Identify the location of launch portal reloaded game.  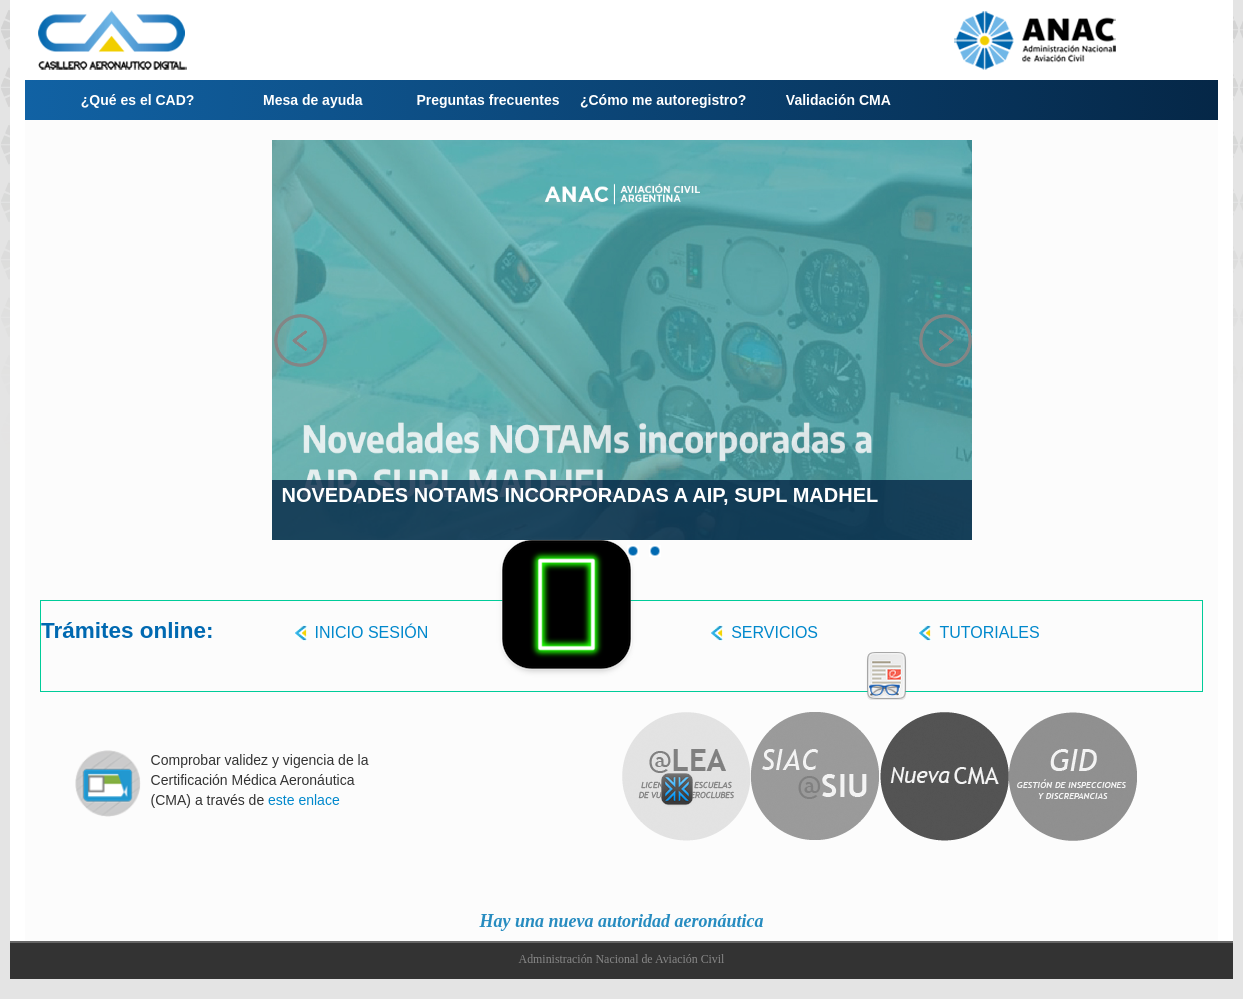
(566, 604).